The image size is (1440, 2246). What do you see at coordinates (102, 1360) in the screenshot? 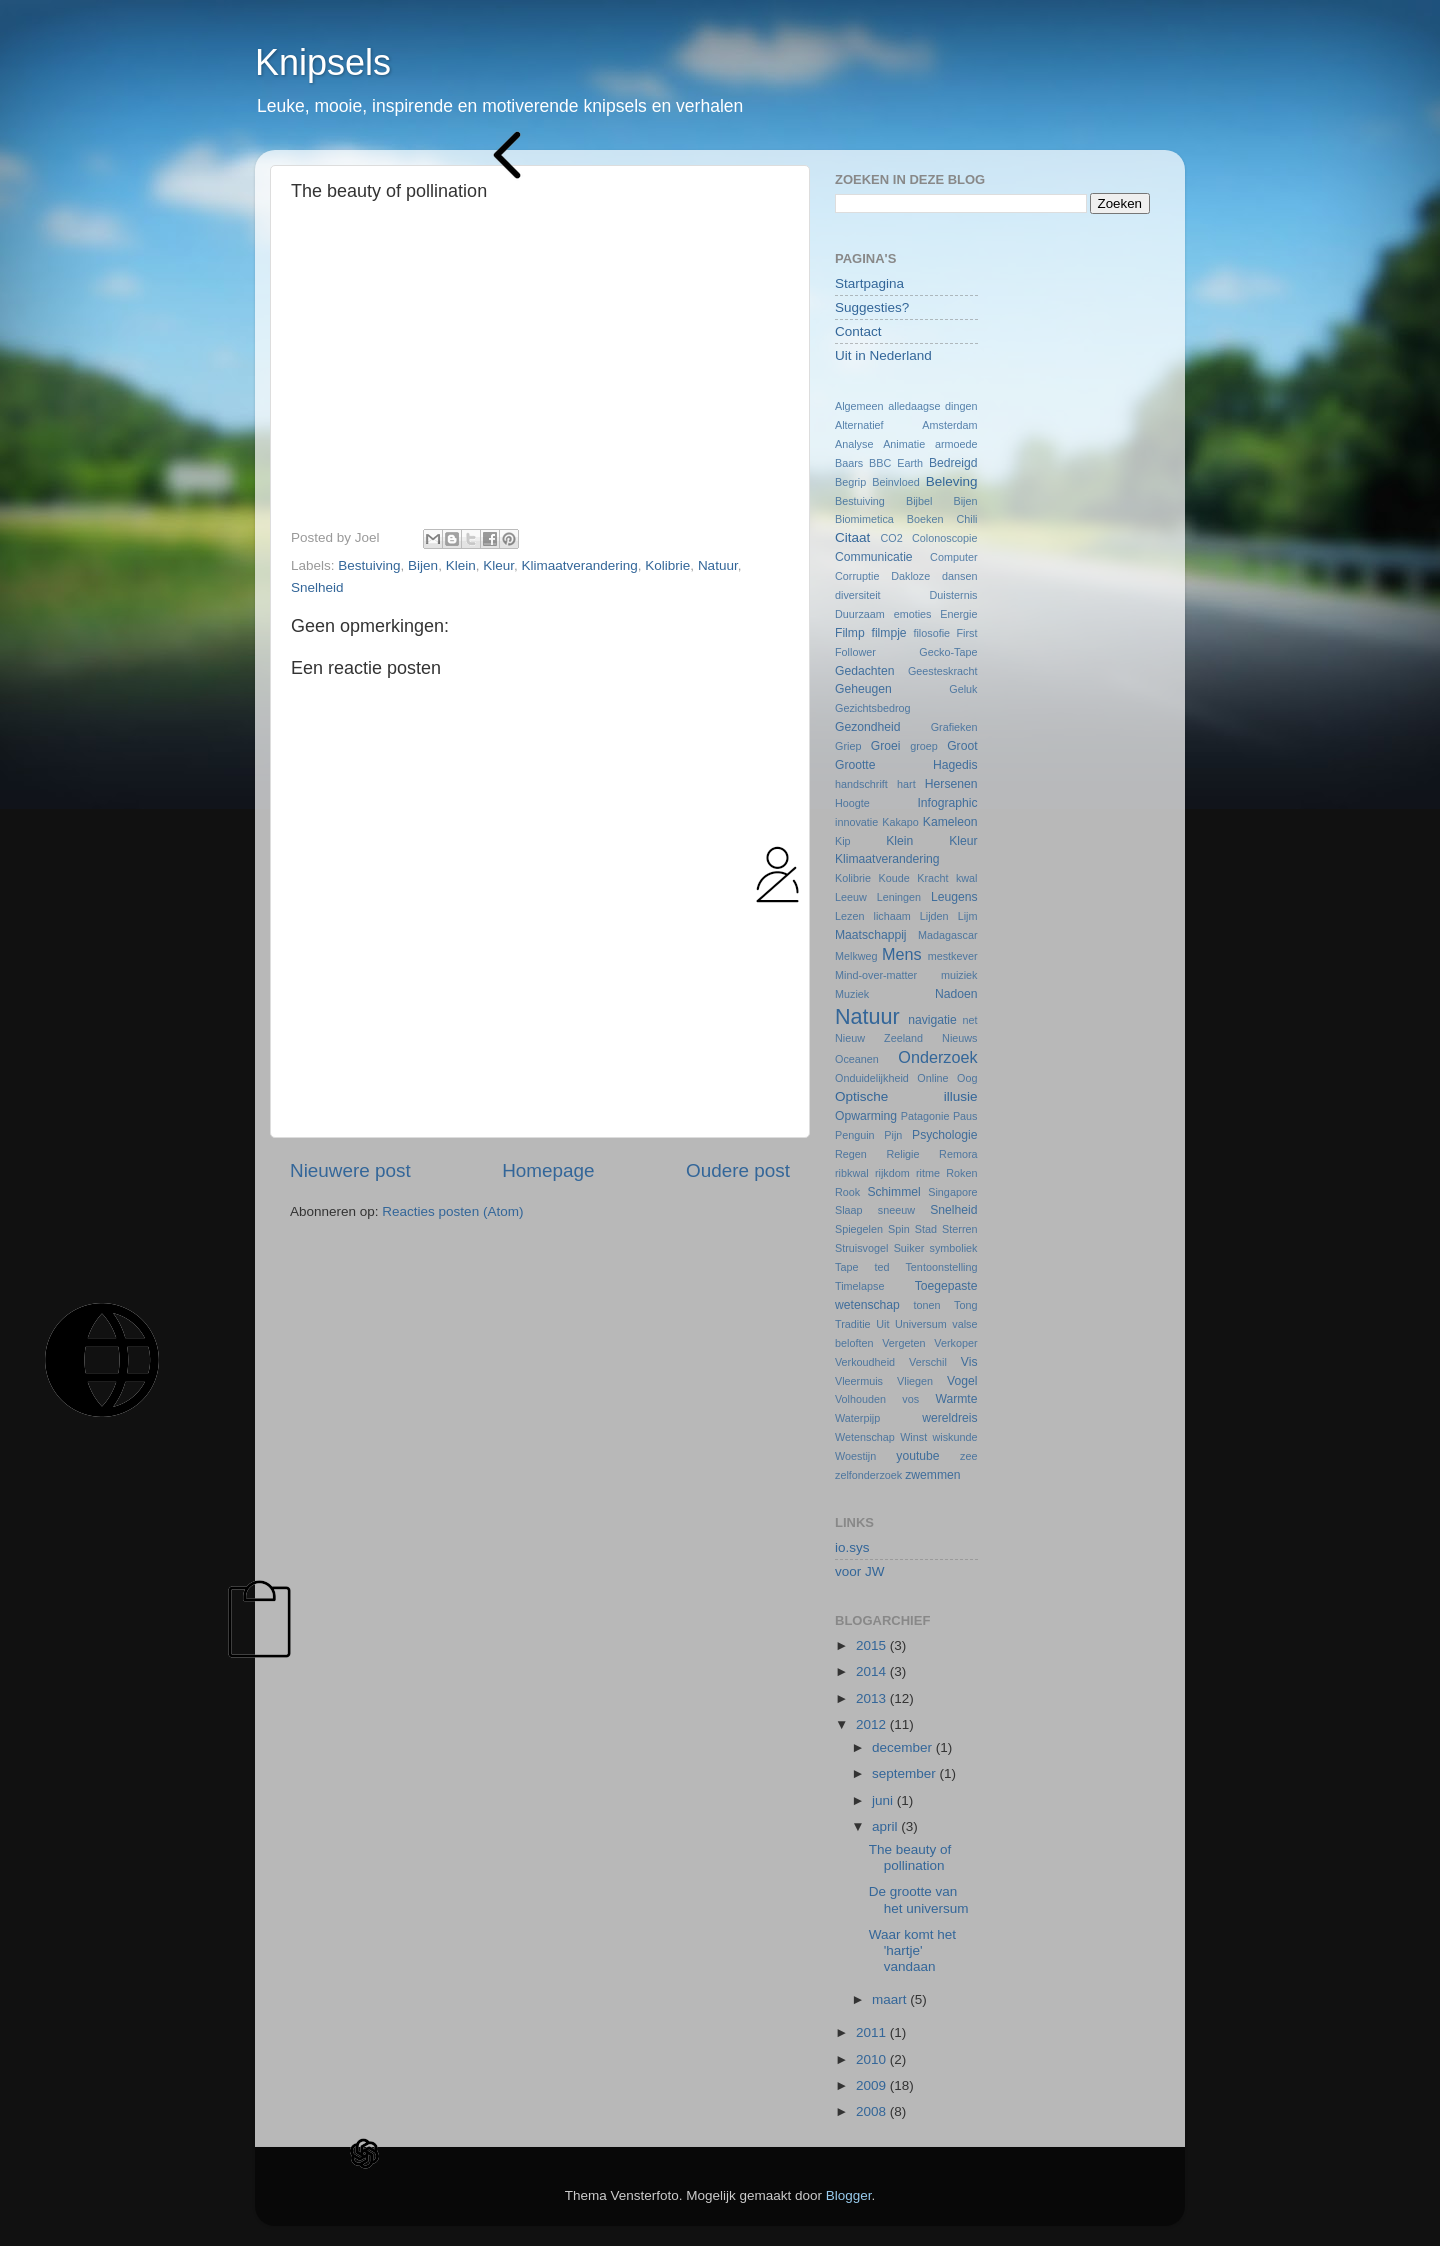
I see `switch to global or worldwide view` at bounding box center [102, 1360].